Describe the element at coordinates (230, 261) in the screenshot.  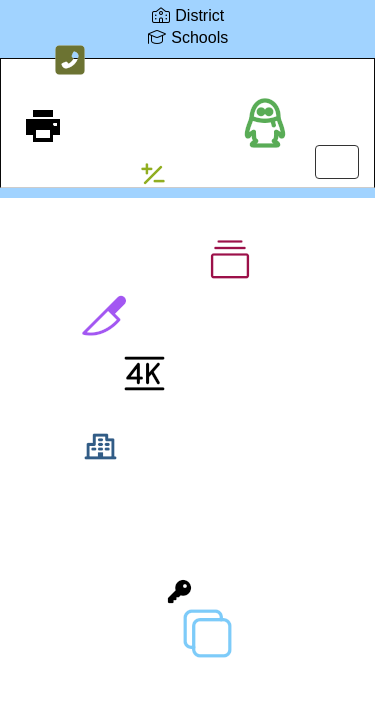
I see `view stacked items or card deck` at that location.